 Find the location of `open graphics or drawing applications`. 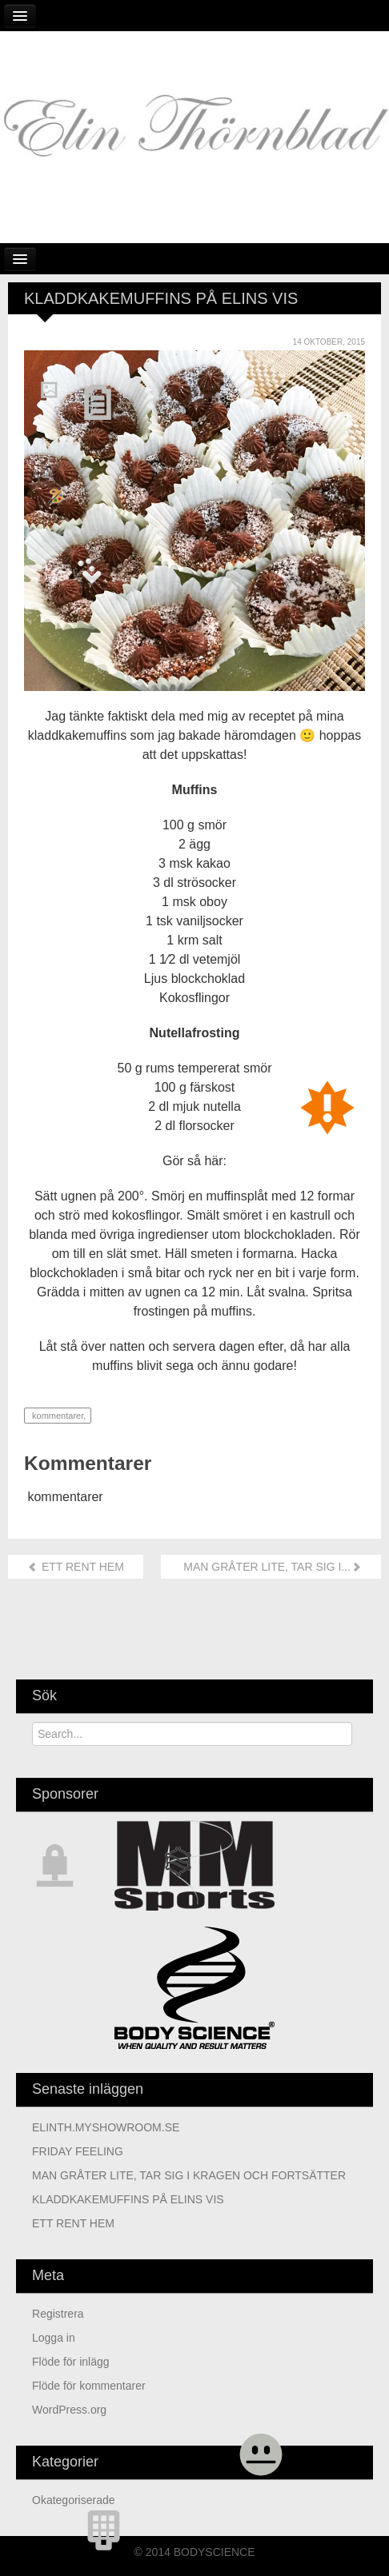

open graphics or drawing applications is located at coordinates (55, 497).